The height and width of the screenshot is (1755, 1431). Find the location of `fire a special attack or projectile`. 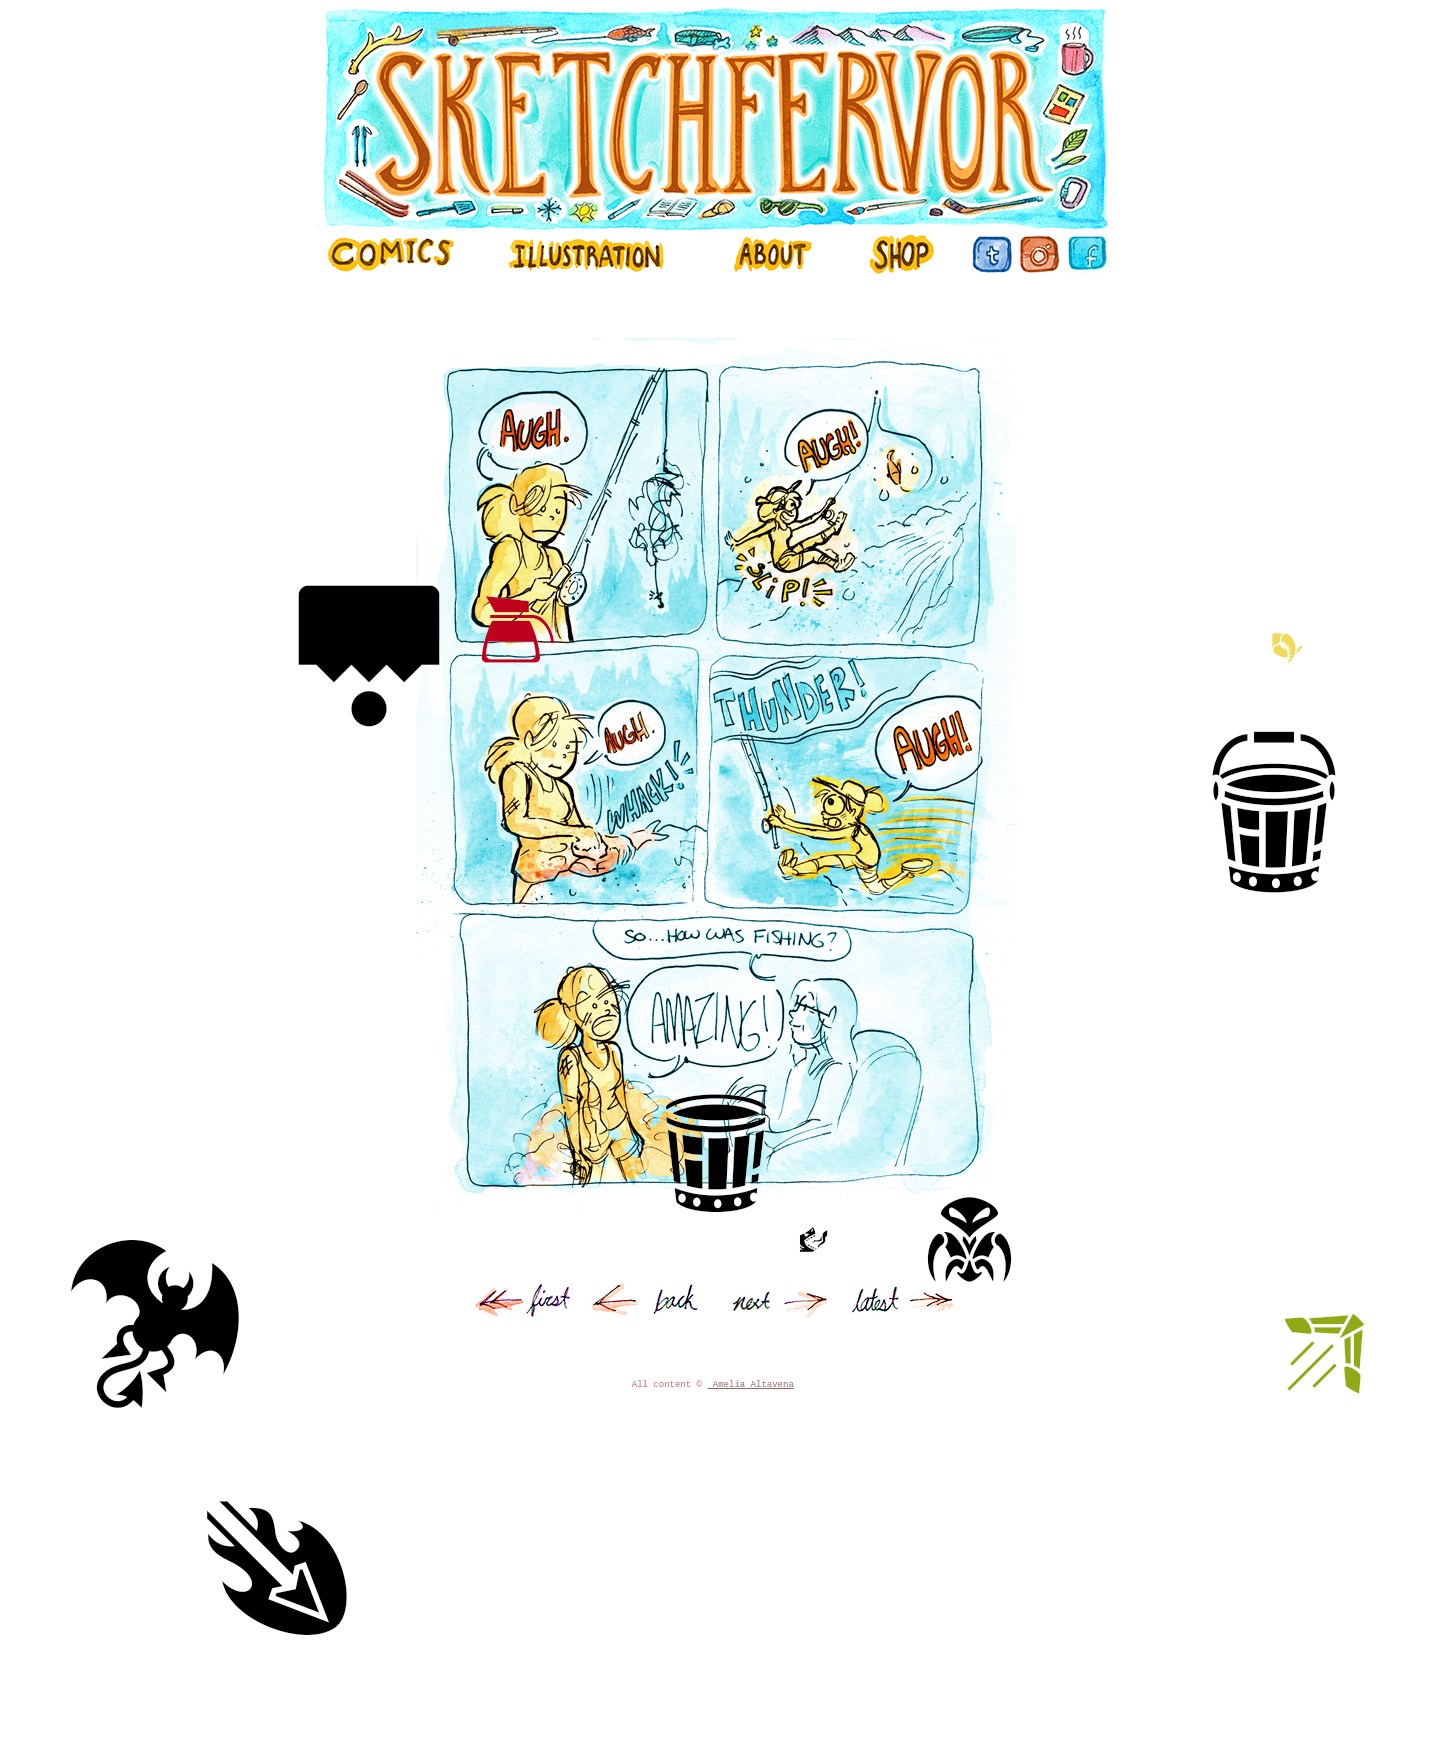

fire a special attack or projectile is located at coordinates (278, 1571).